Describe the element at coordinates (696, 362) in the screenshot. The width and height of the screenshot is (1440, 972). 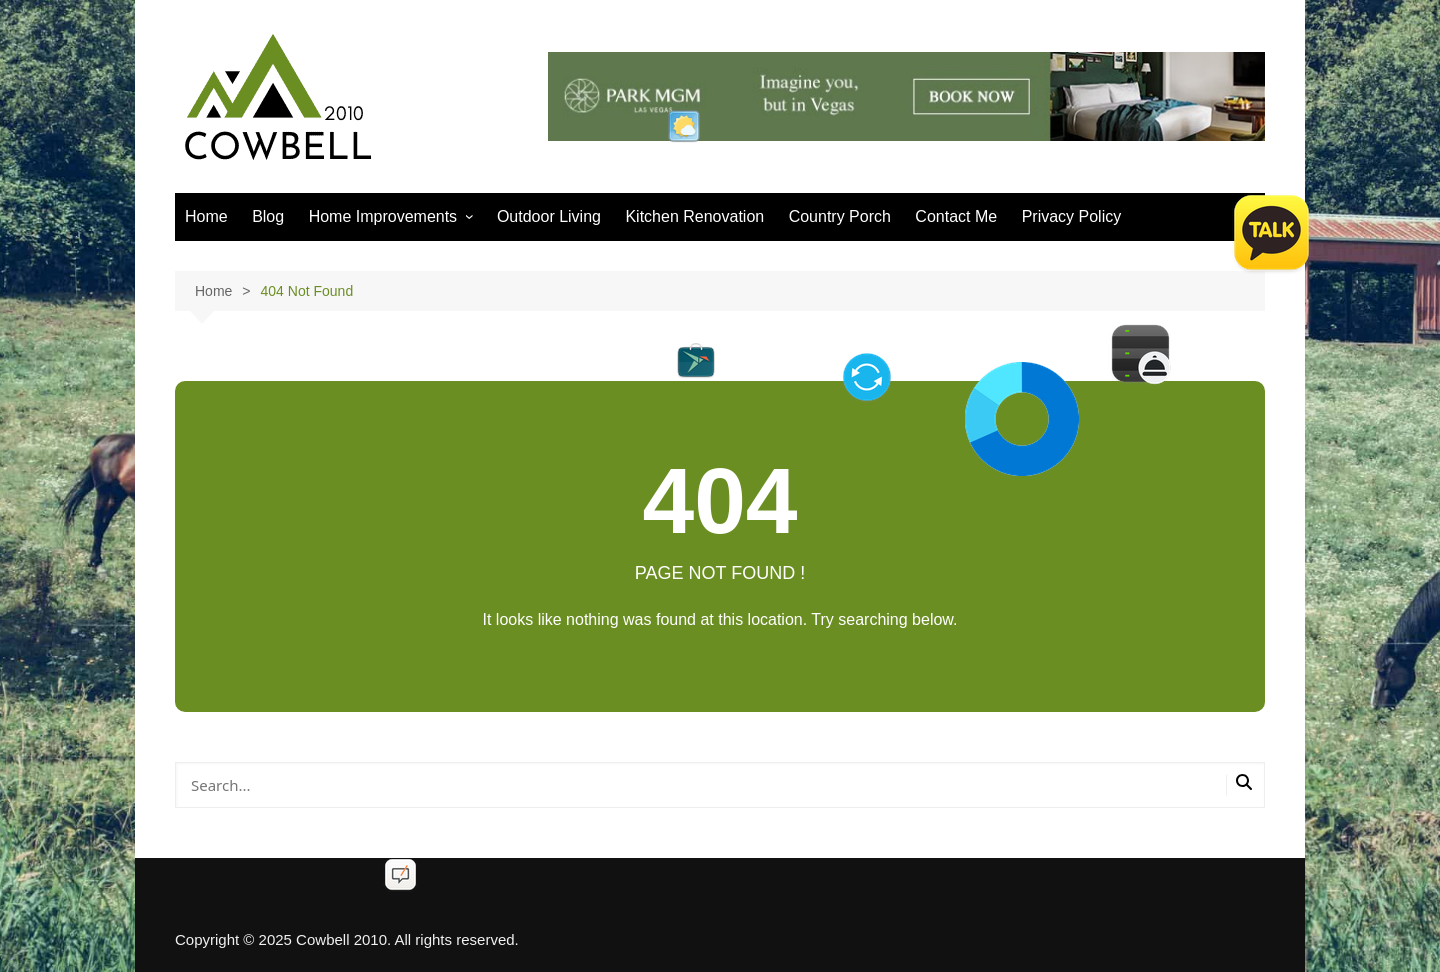
I see `open the snap store to browse and install apps` at that location.